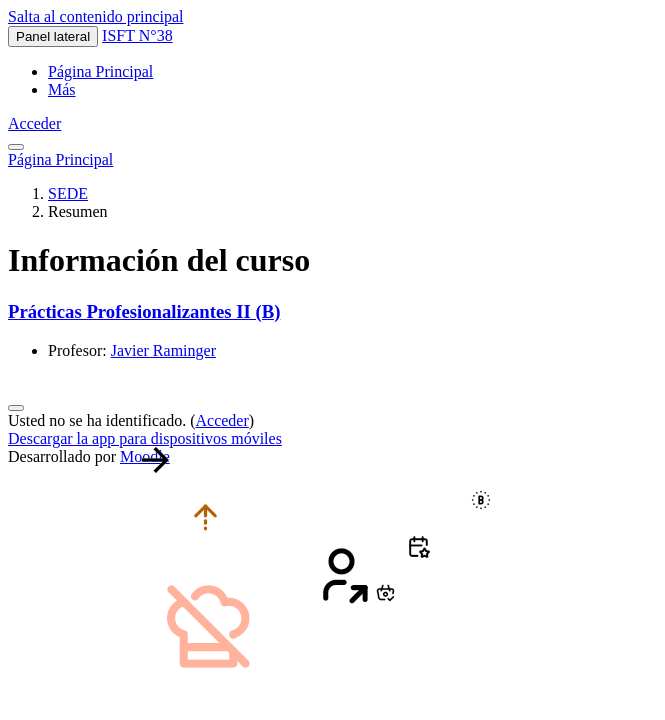  I want to click on navigate to the next item or screen, so click(155, 460).